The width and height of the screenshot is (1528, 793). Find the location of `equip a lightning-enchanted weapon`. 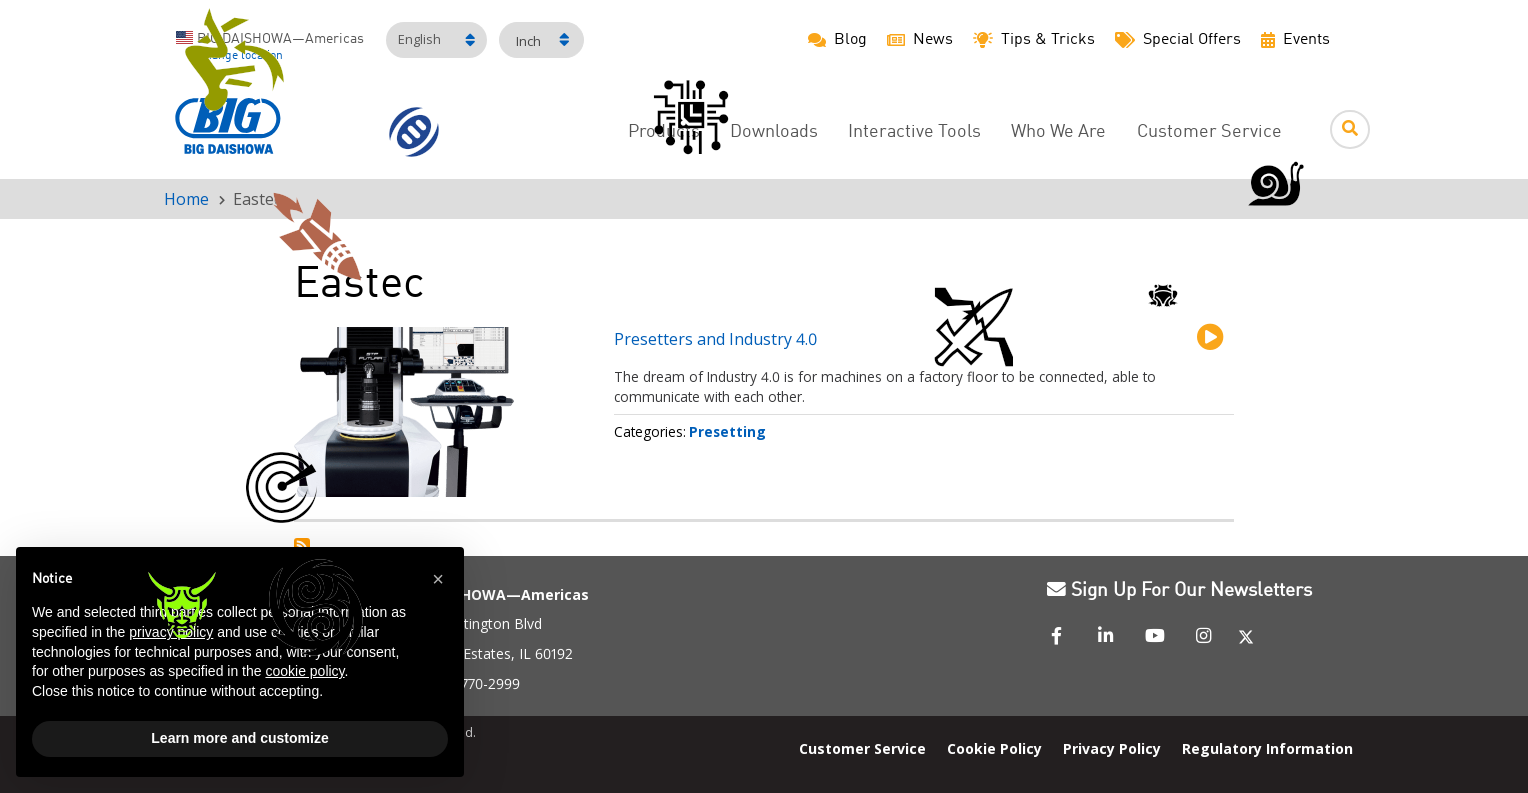

equip a lightning-enchanted weapon is located at coordinates (974, 327).